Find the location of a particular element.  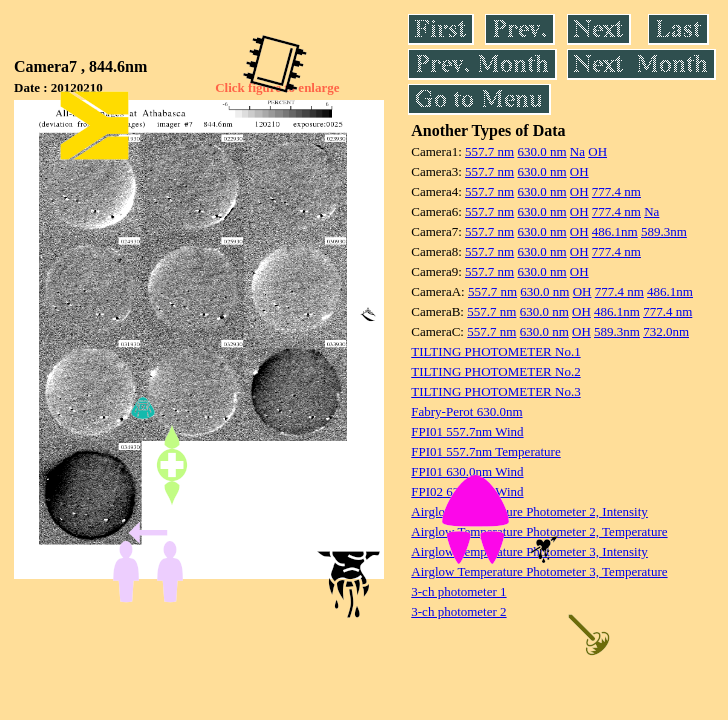

select south africa as country or region is located at coordinates (94, 125).